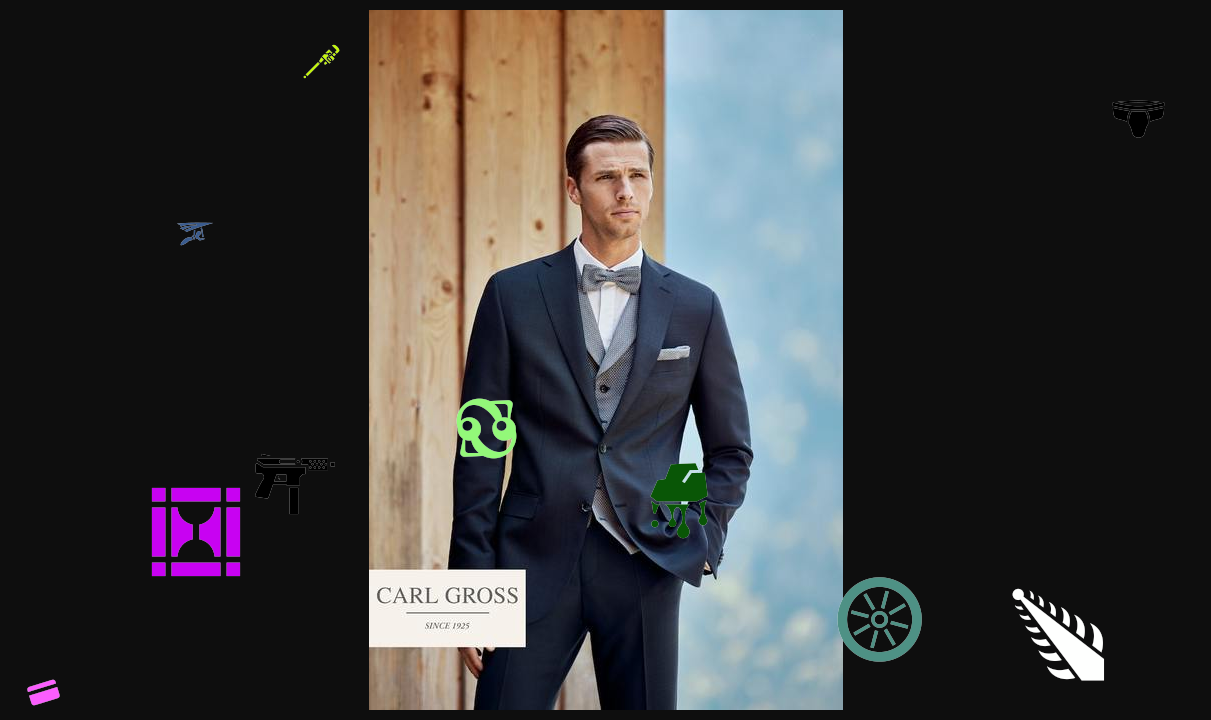 The width and height of the screenshot is (1211, 720). Describe the element at coordinates (321, 61) in the screenshot. I see `access settings or configuration options` at that location.